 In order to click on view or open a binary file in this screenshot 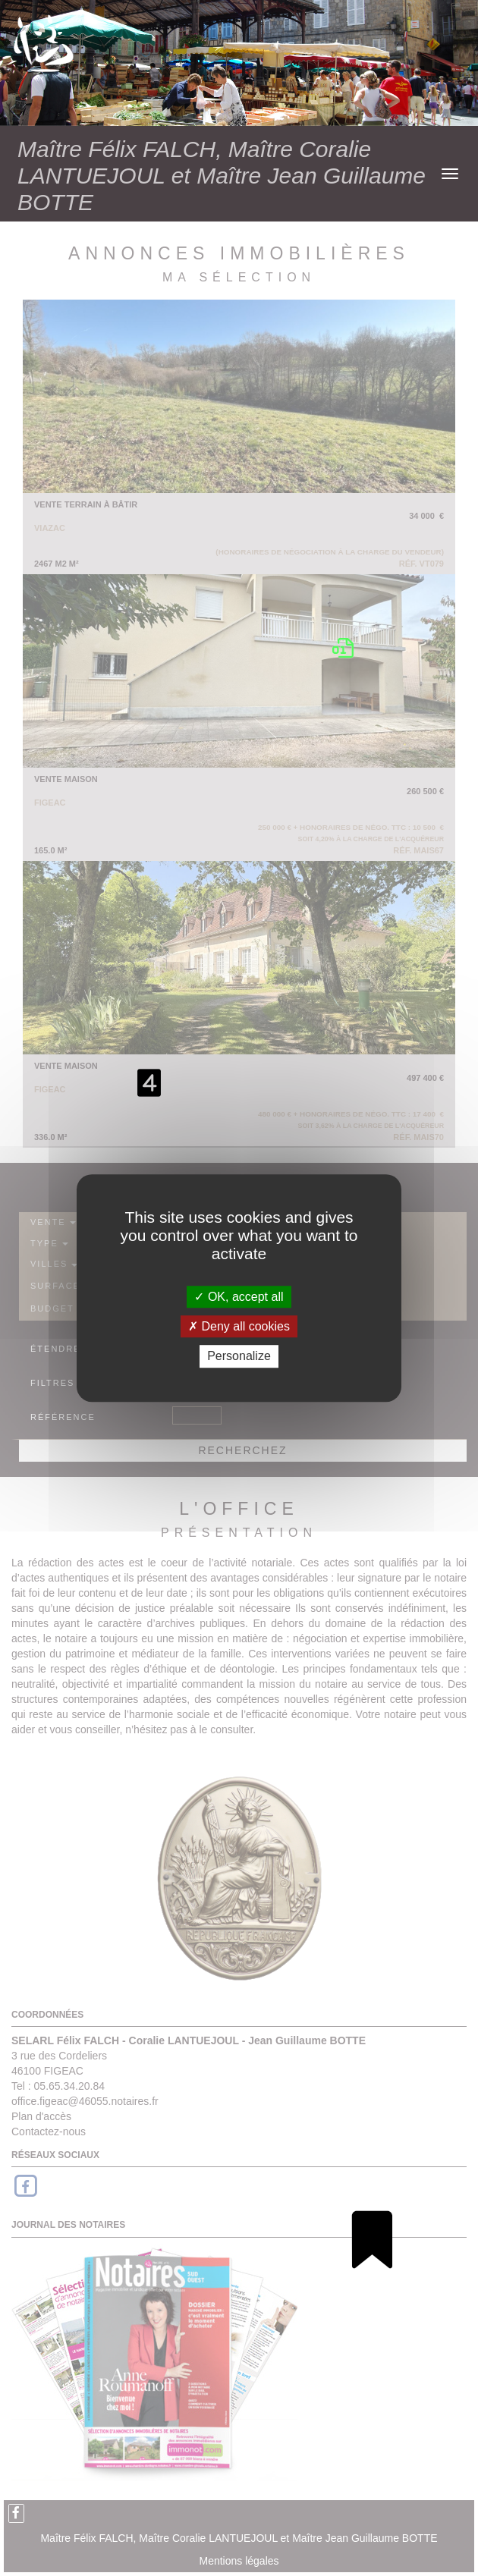, I will do `click(343, 649)`.